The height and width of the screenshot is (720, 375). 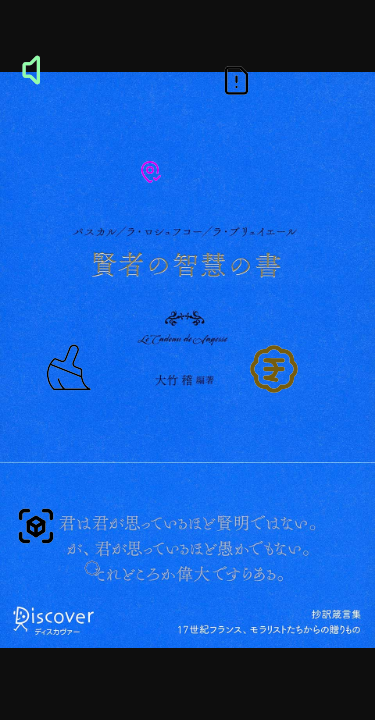 What do you see at coordinates (150, 172) in the screenshot?
I see `confirm or save a location` at bounding box center [150, 172].